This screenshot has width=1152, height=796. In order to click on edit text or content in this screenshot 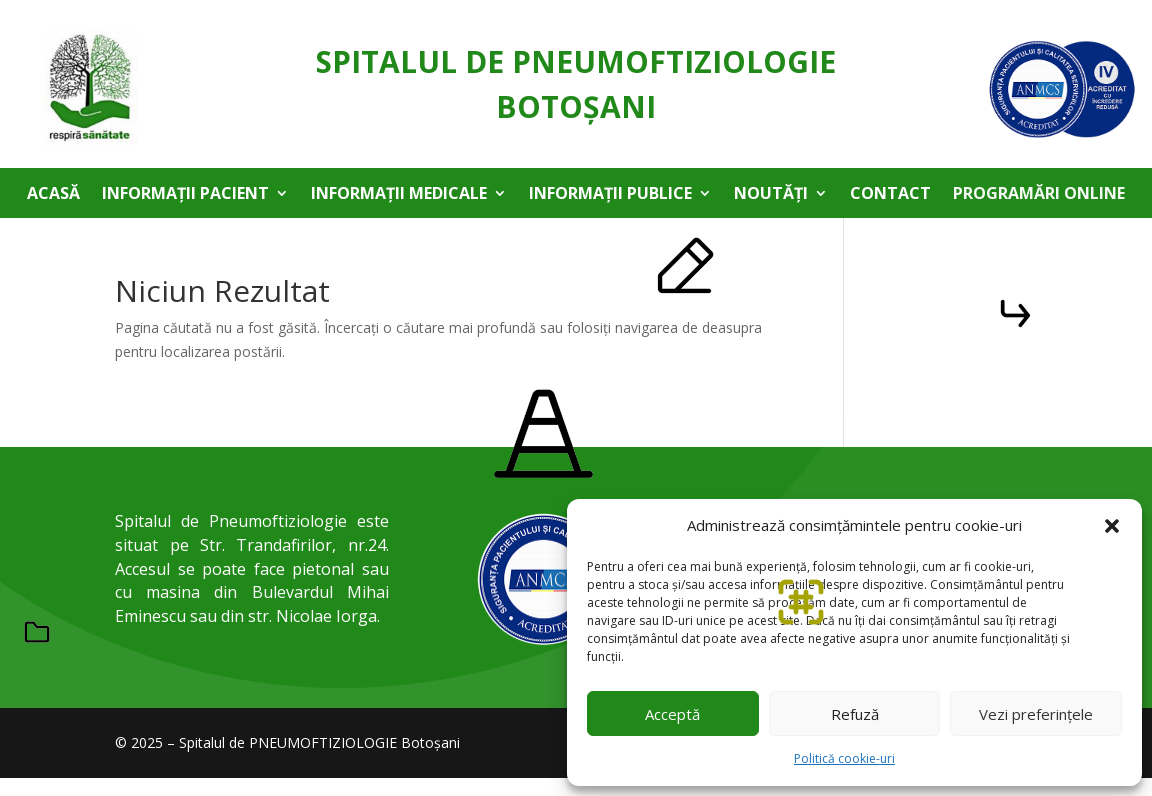, I will do `click(684, 266)`.